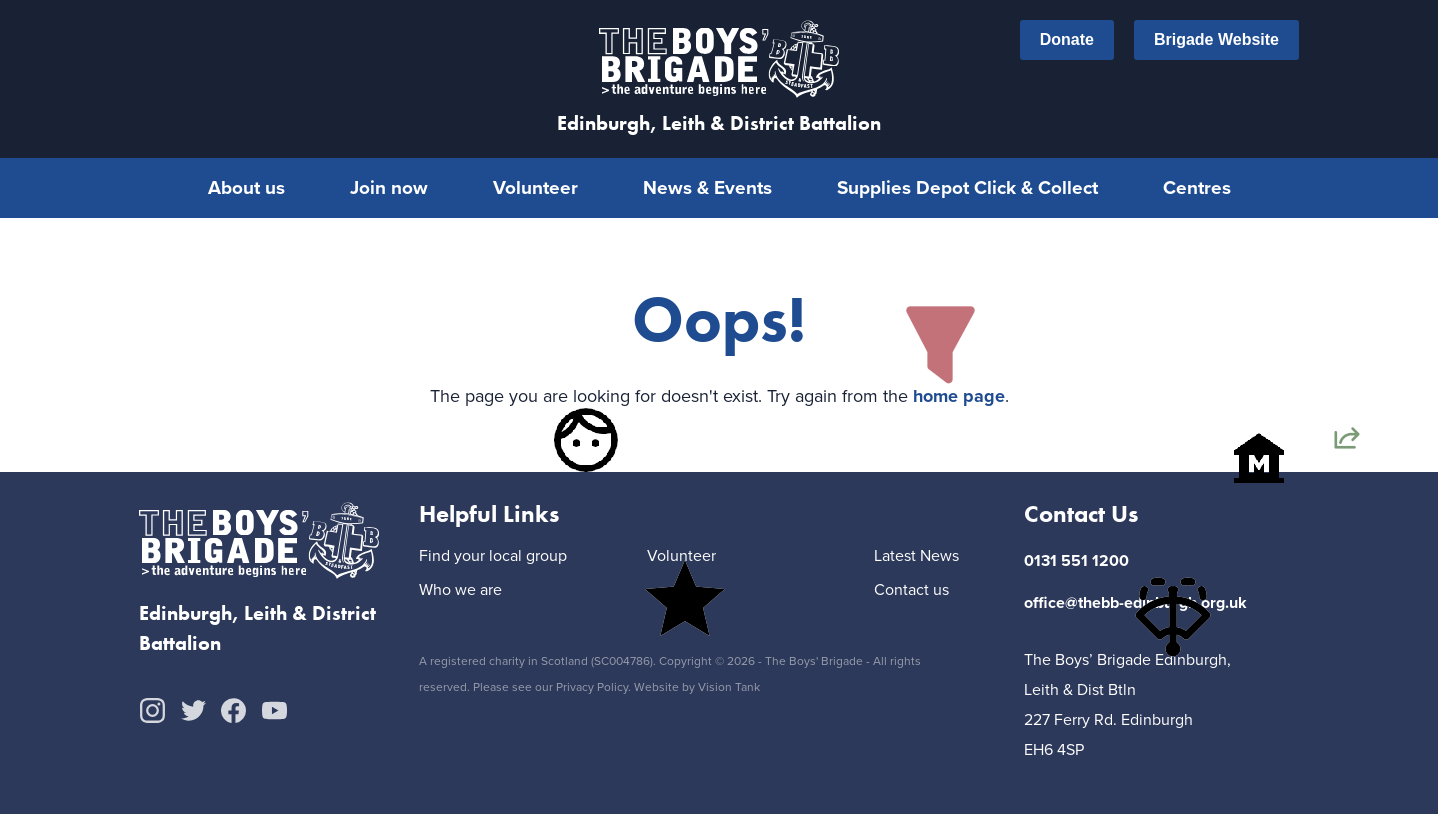 This screenshot has width=1438, height=814. What do you see at coordinates (1347, 437) in the screenshot?
I see `share this content` at bounding box center [1347, 437].